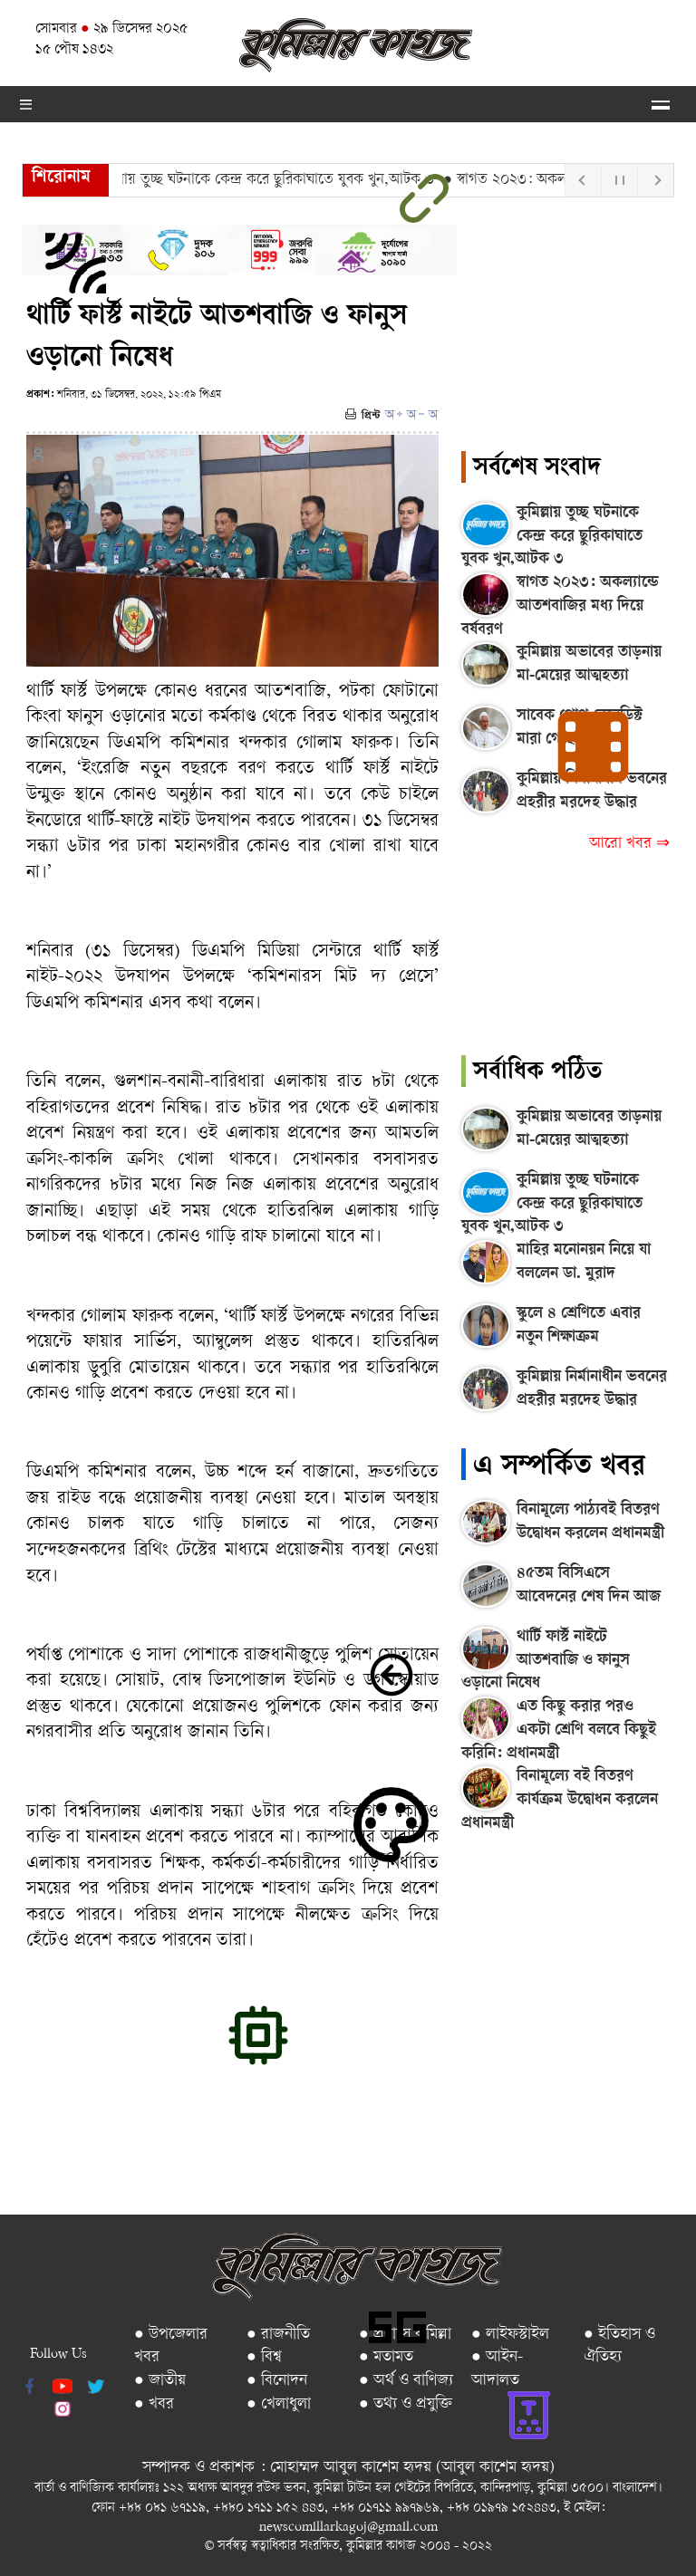  What do you see at coordinates (75, 263) in the screenshot?
I see `enable light leak or lens flare effect` at bounding box center [75, 263].